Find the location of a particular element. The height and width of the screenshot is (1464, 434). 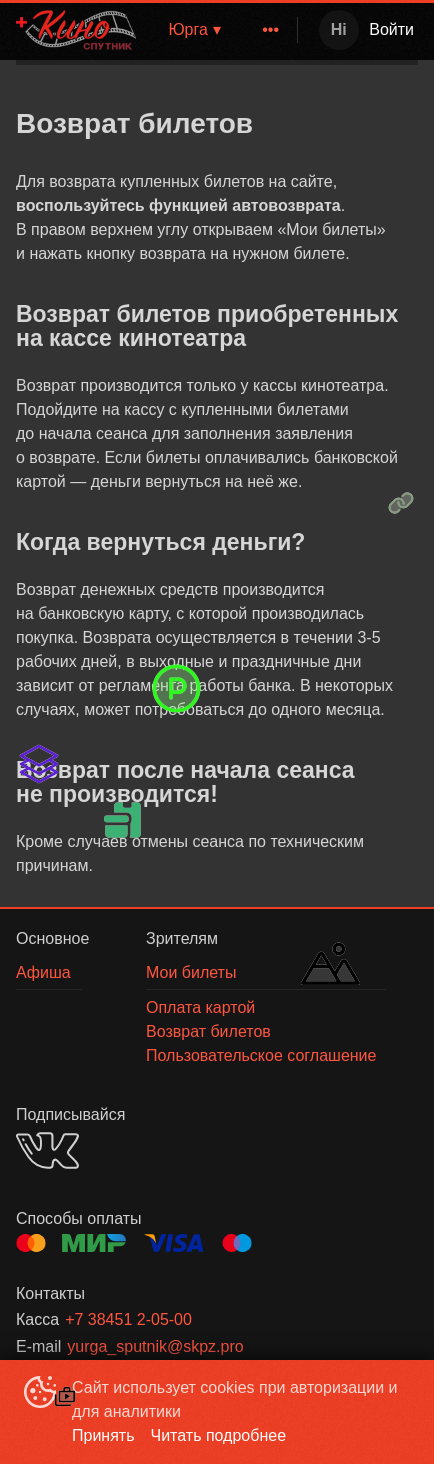

view your google play store purchases is located at coordinates (65, 1397).